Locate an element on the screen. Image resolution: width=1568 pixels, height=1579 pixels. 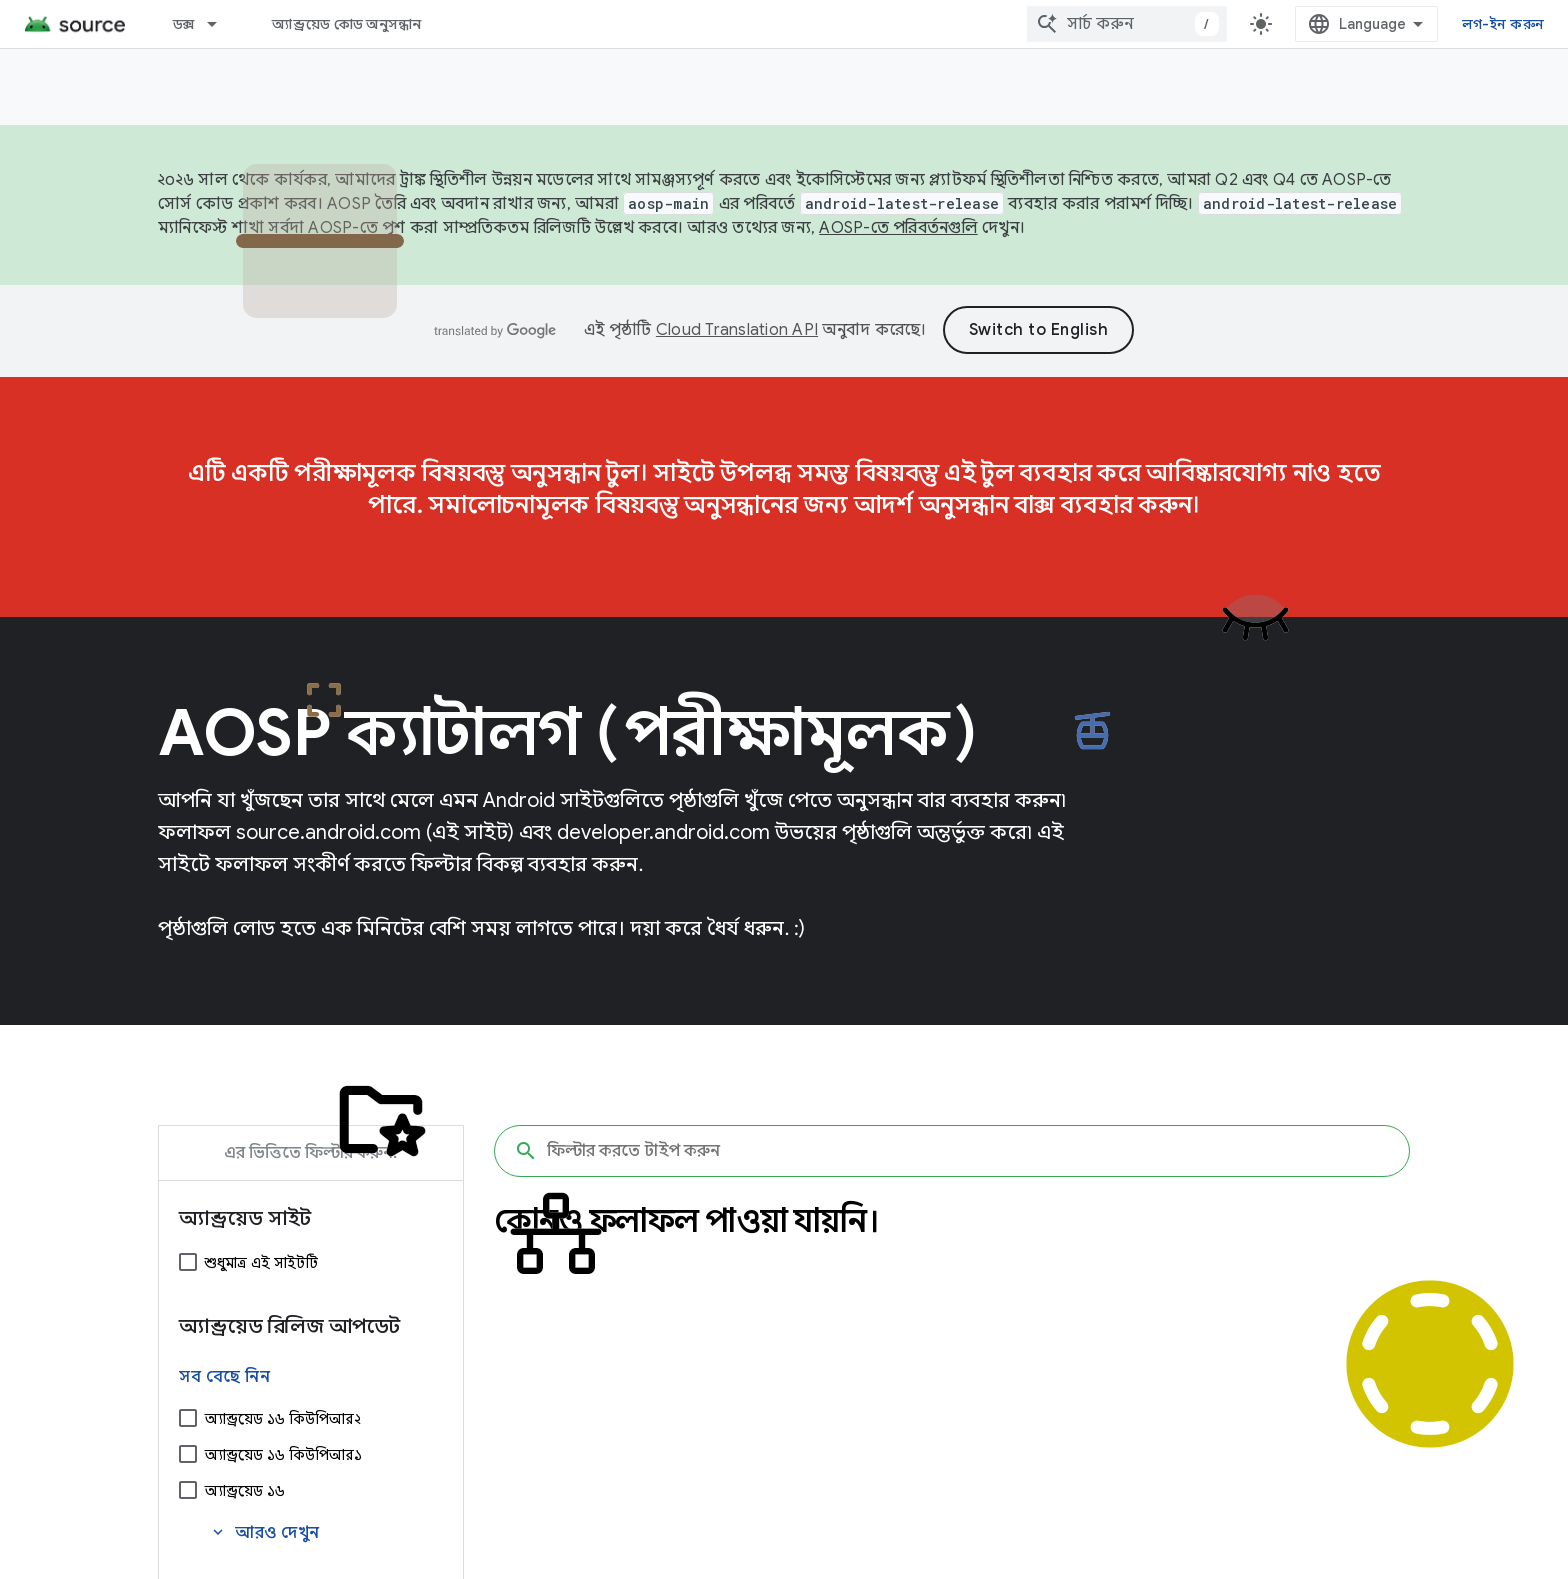
view network connections is located at coordinates (556, 1235).